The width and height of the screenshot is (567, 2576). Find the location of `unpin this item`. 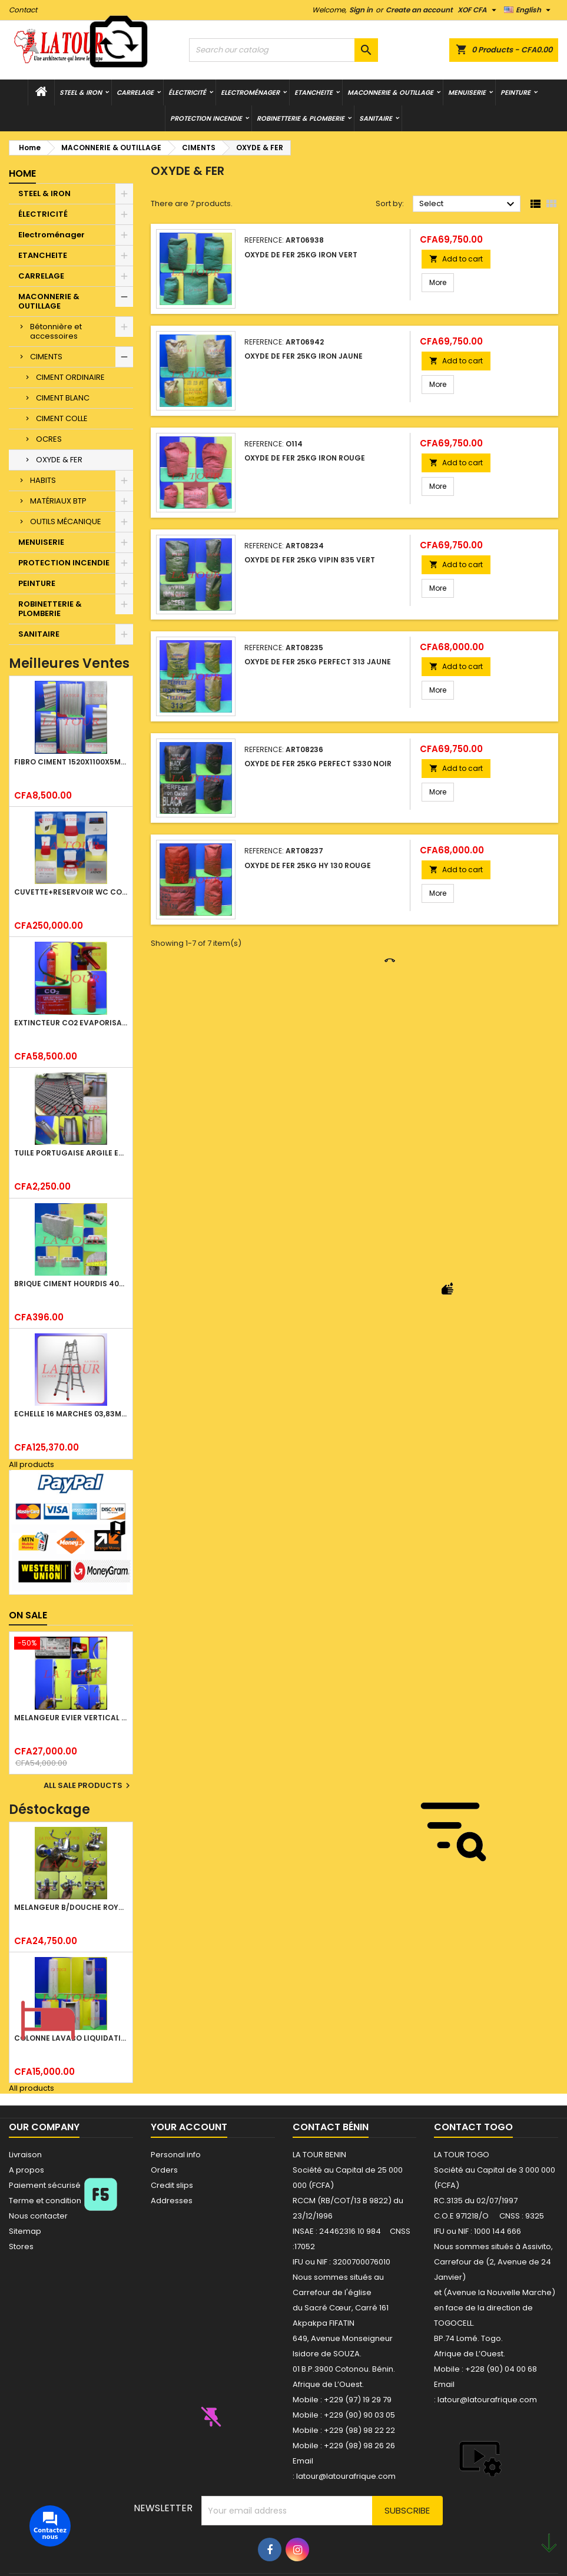

unpin this item is located at coordinates (211, 2416).